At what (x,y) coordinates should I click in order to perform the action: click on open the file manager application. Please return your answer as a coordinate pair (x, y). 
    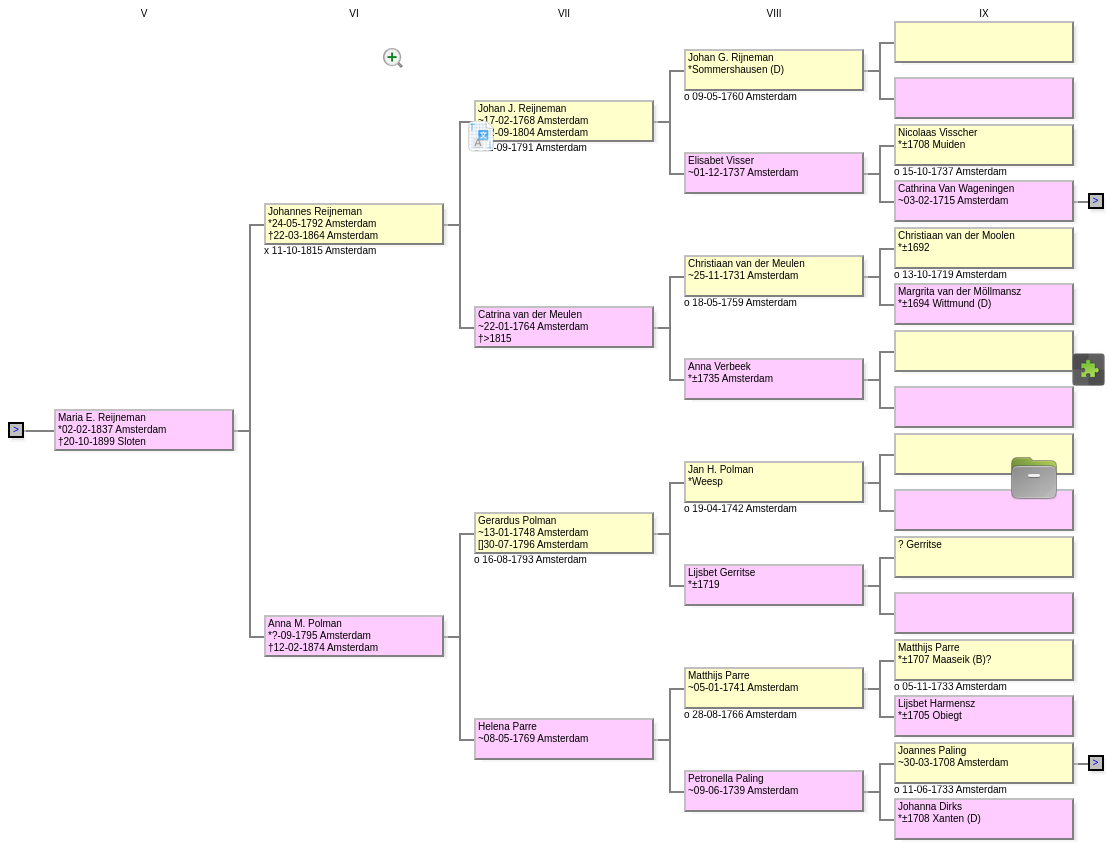
    Looking at the image, I should click on (1034, 478).